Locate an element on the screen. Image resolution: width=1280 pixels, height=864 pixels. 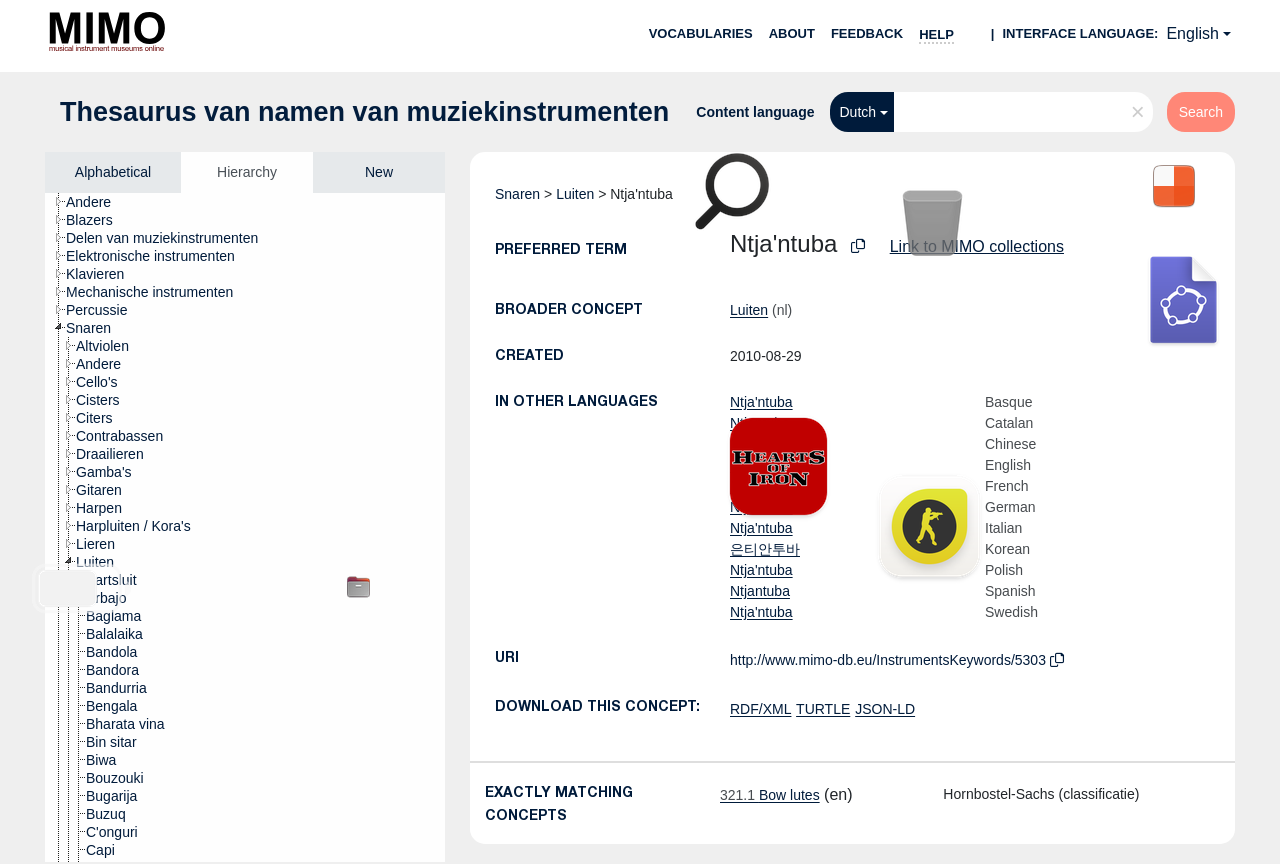
launch Hearts of Iron game is located at coordinates (778, 466).